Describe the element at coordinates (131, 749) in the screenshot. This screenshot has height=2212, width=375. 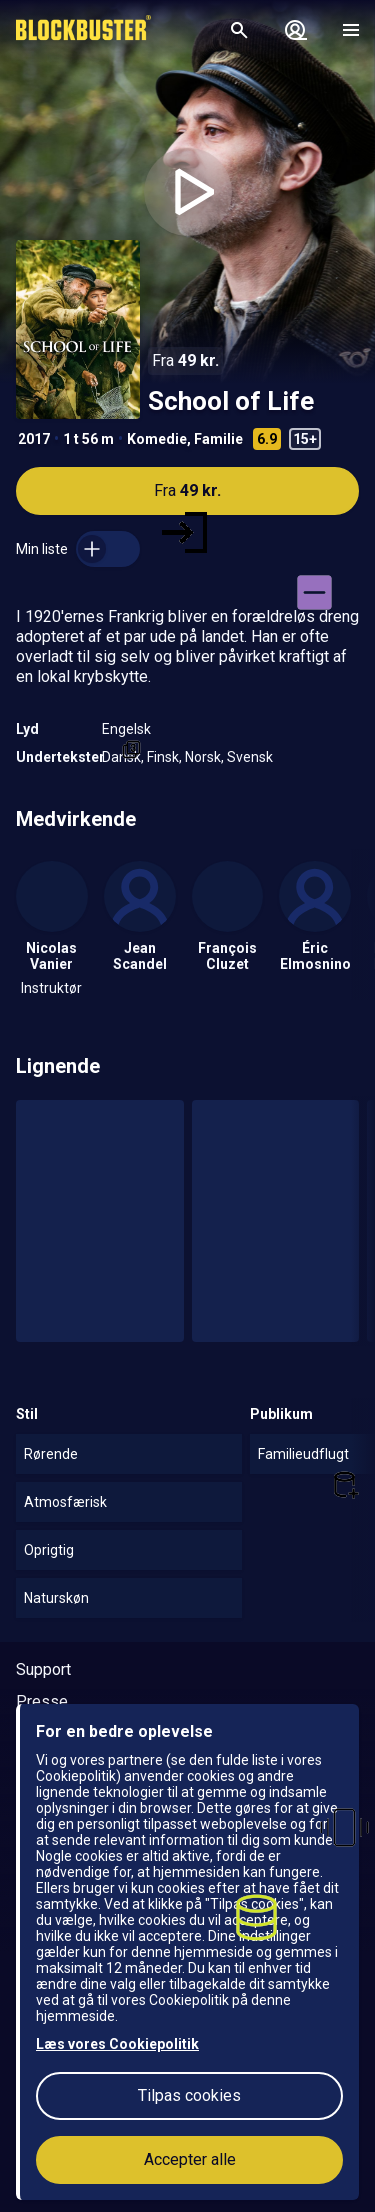
I see `view item 3 in a series or collection` at that location.